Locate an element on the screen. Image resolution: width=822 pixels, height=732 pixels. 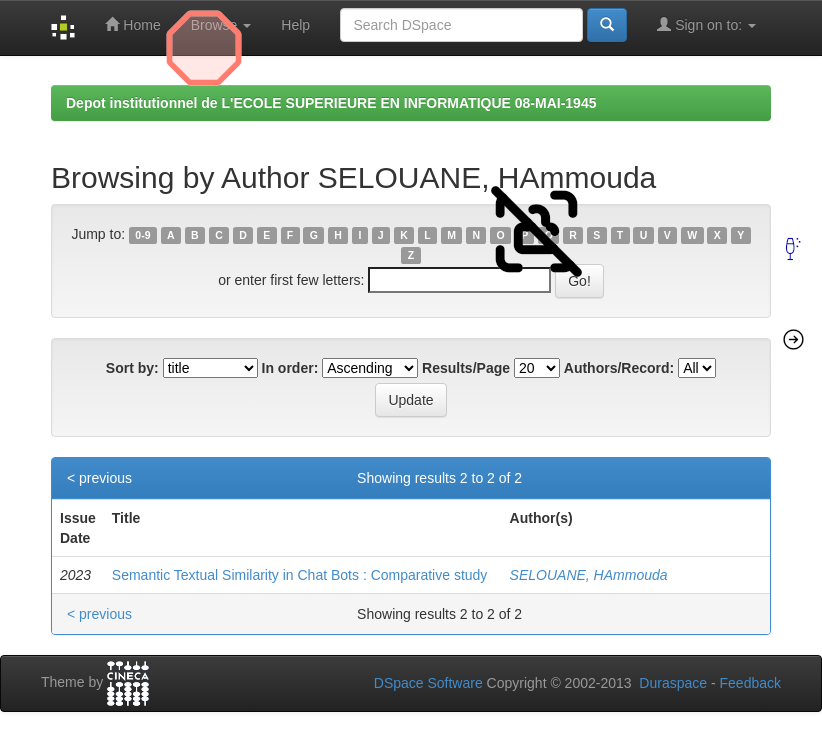
stop or halt action indicator is located at coordinates (204, 48).